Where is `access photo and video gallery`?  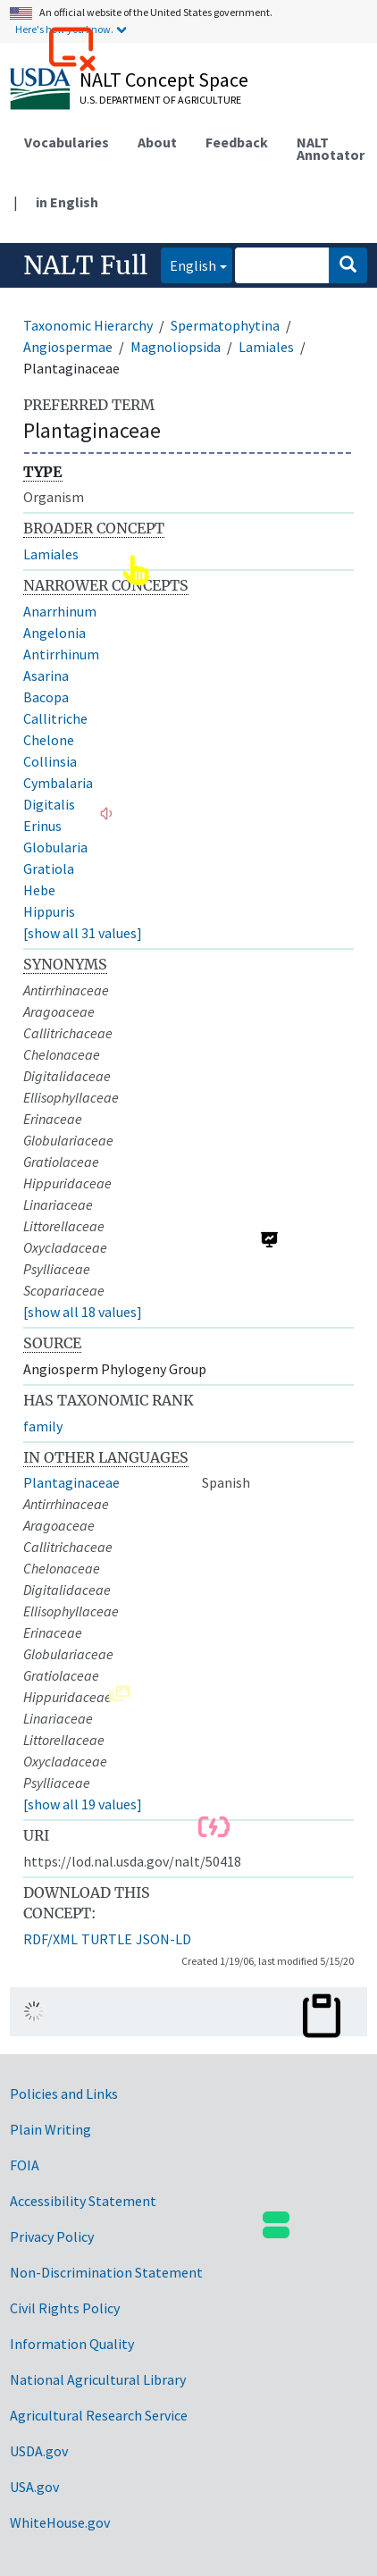
access photo and video gallery is located at coordinates (120, 1694).